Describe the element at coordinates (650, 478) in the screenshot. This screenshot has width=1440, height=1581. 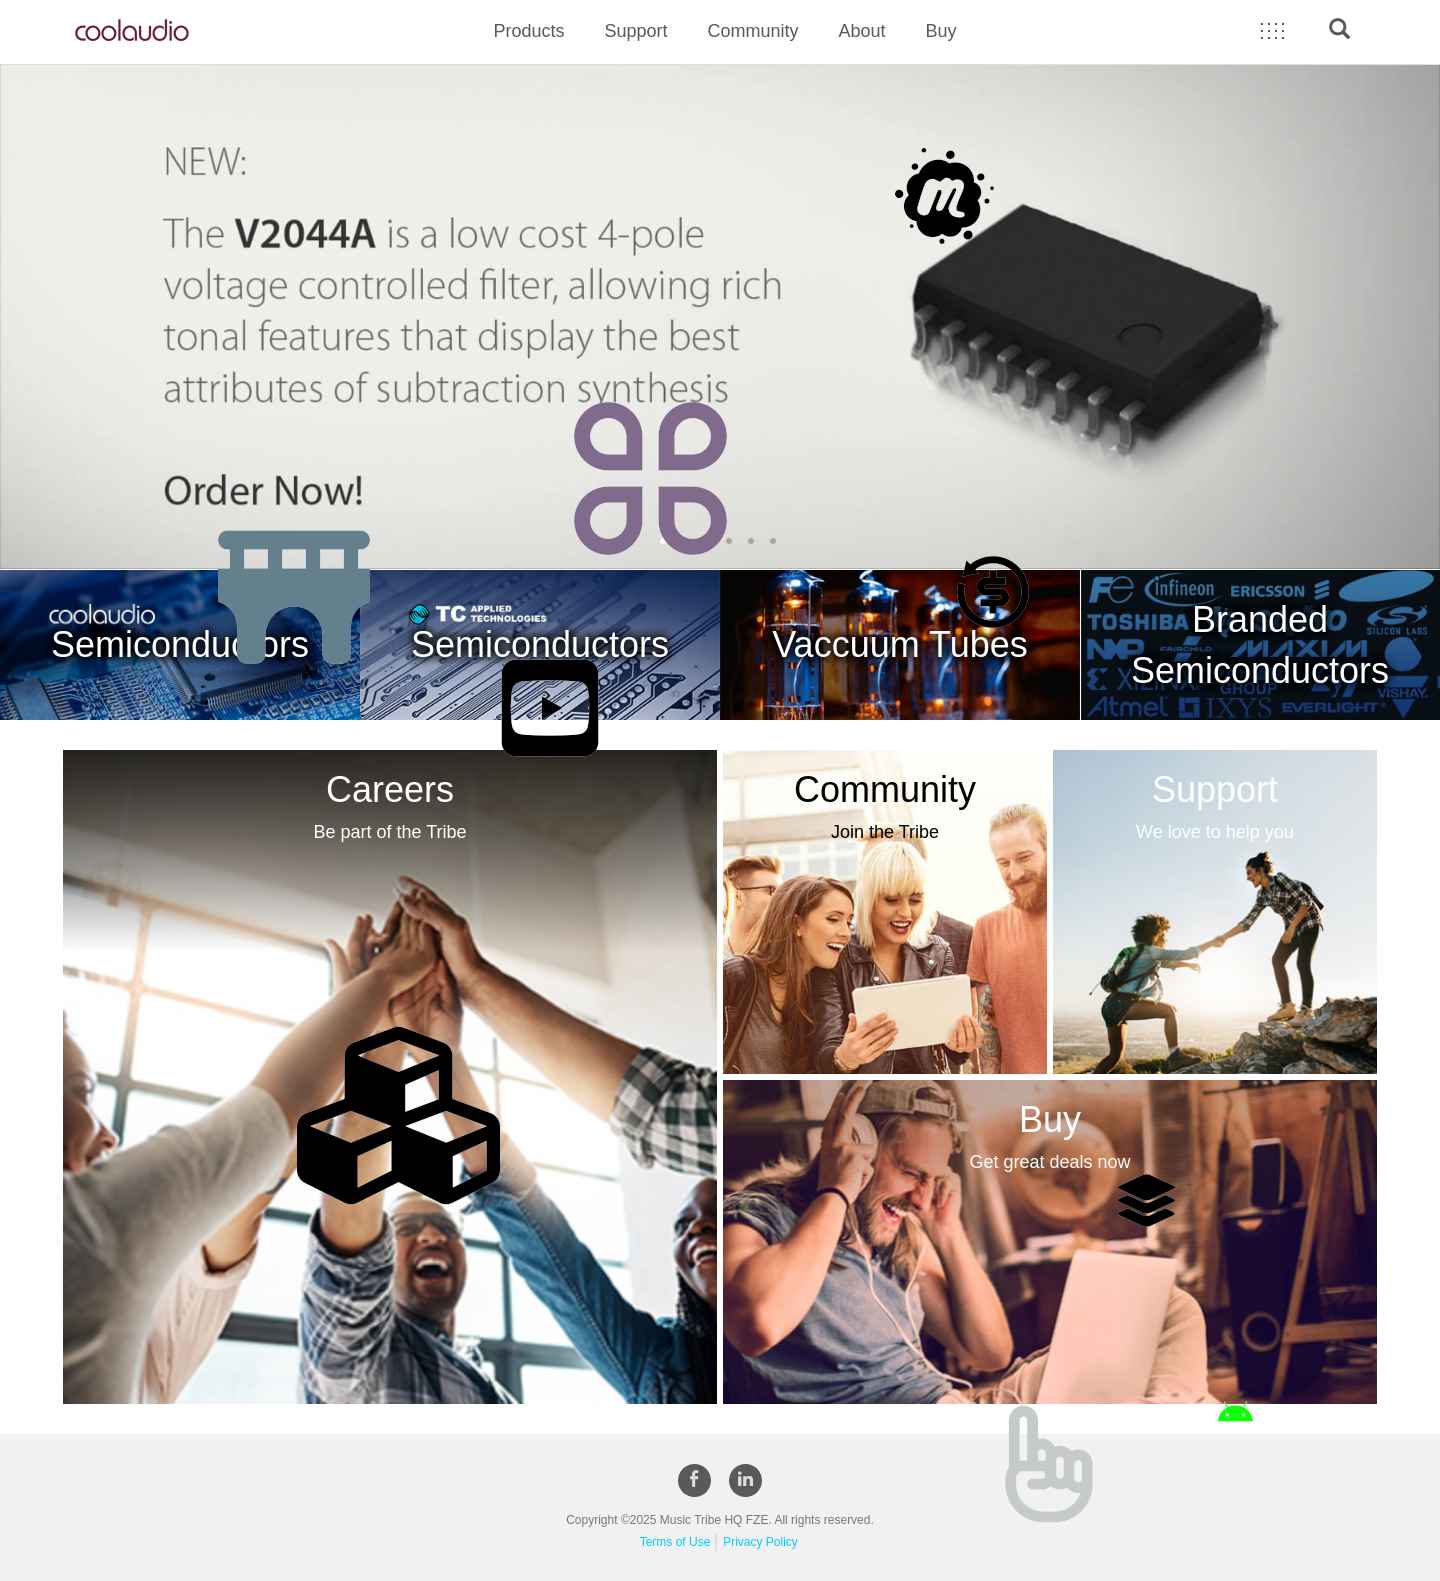
I see `open the app drawer or menu` at that location.